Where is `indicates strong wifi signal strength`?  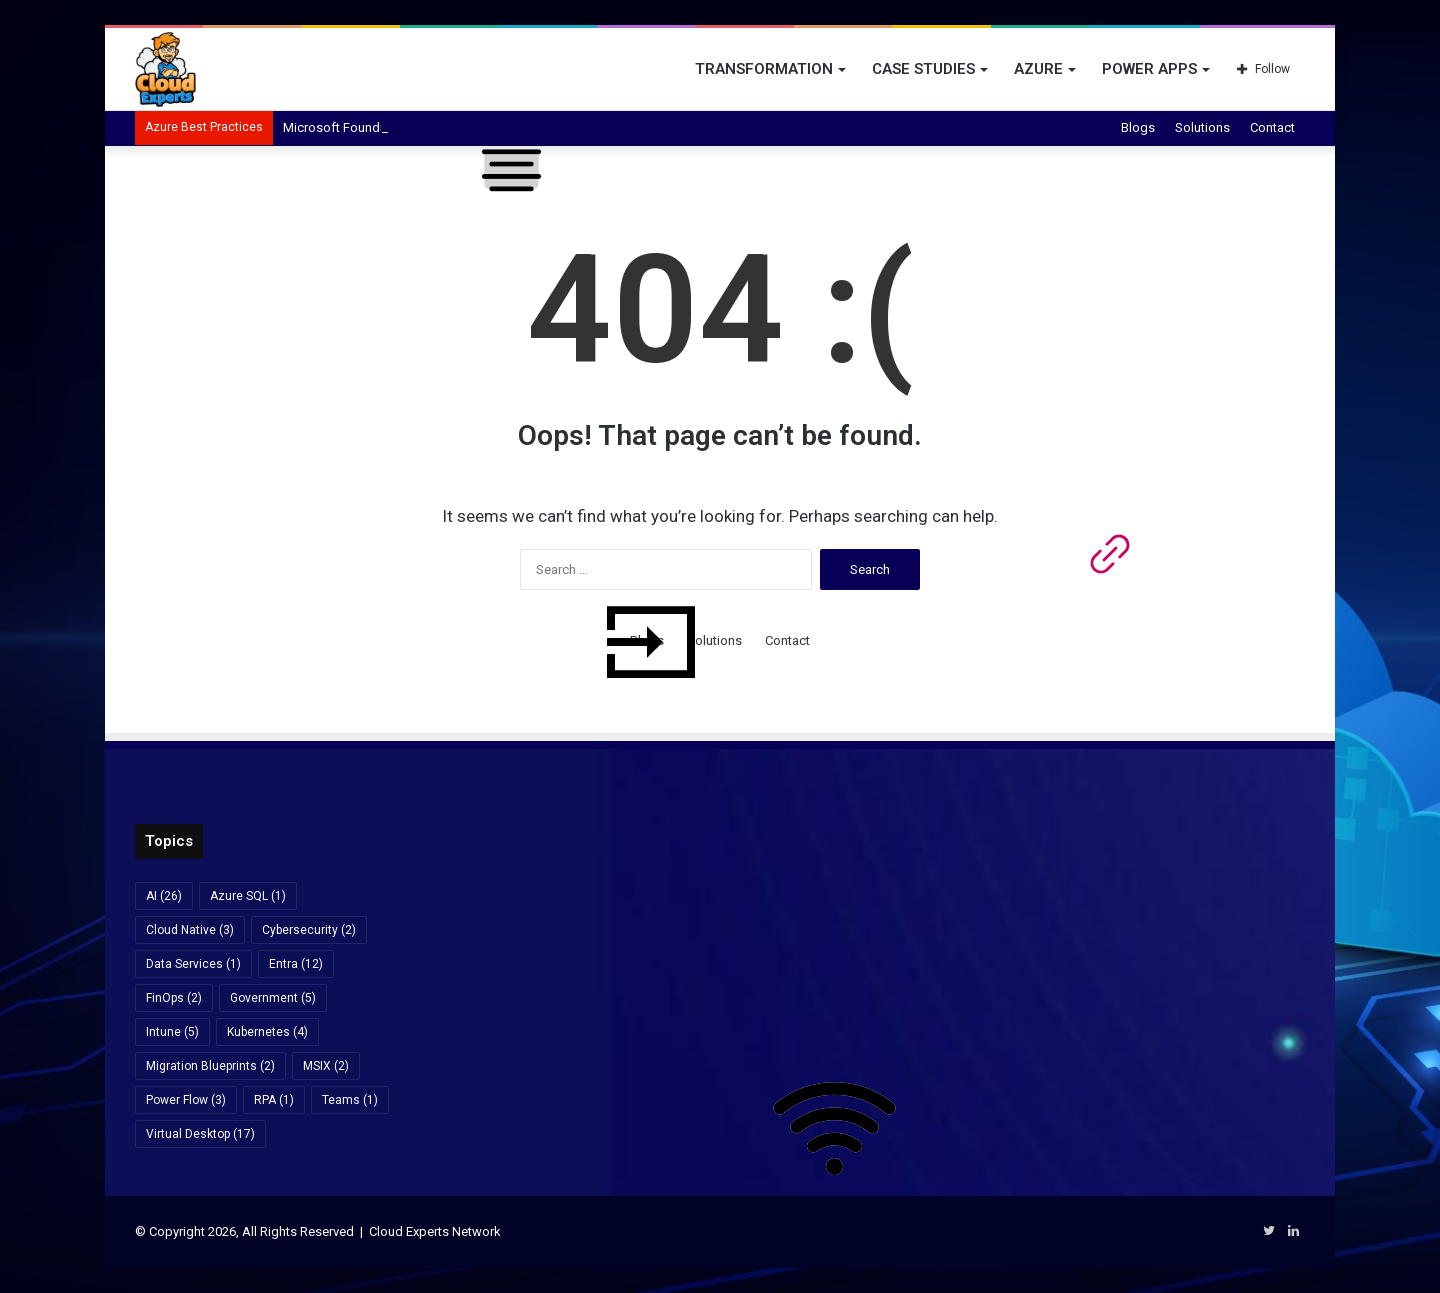
indicates strong wifi signal strength is located at coordinates (834, 1126).